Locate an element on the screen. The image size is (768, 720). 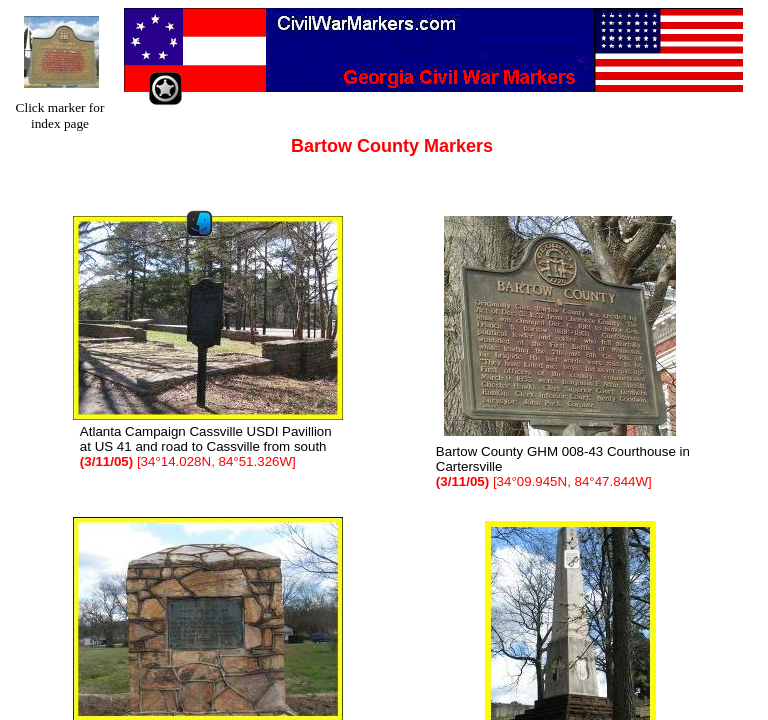
open Finder to browse files and folders is located at coordinates (199, 223).